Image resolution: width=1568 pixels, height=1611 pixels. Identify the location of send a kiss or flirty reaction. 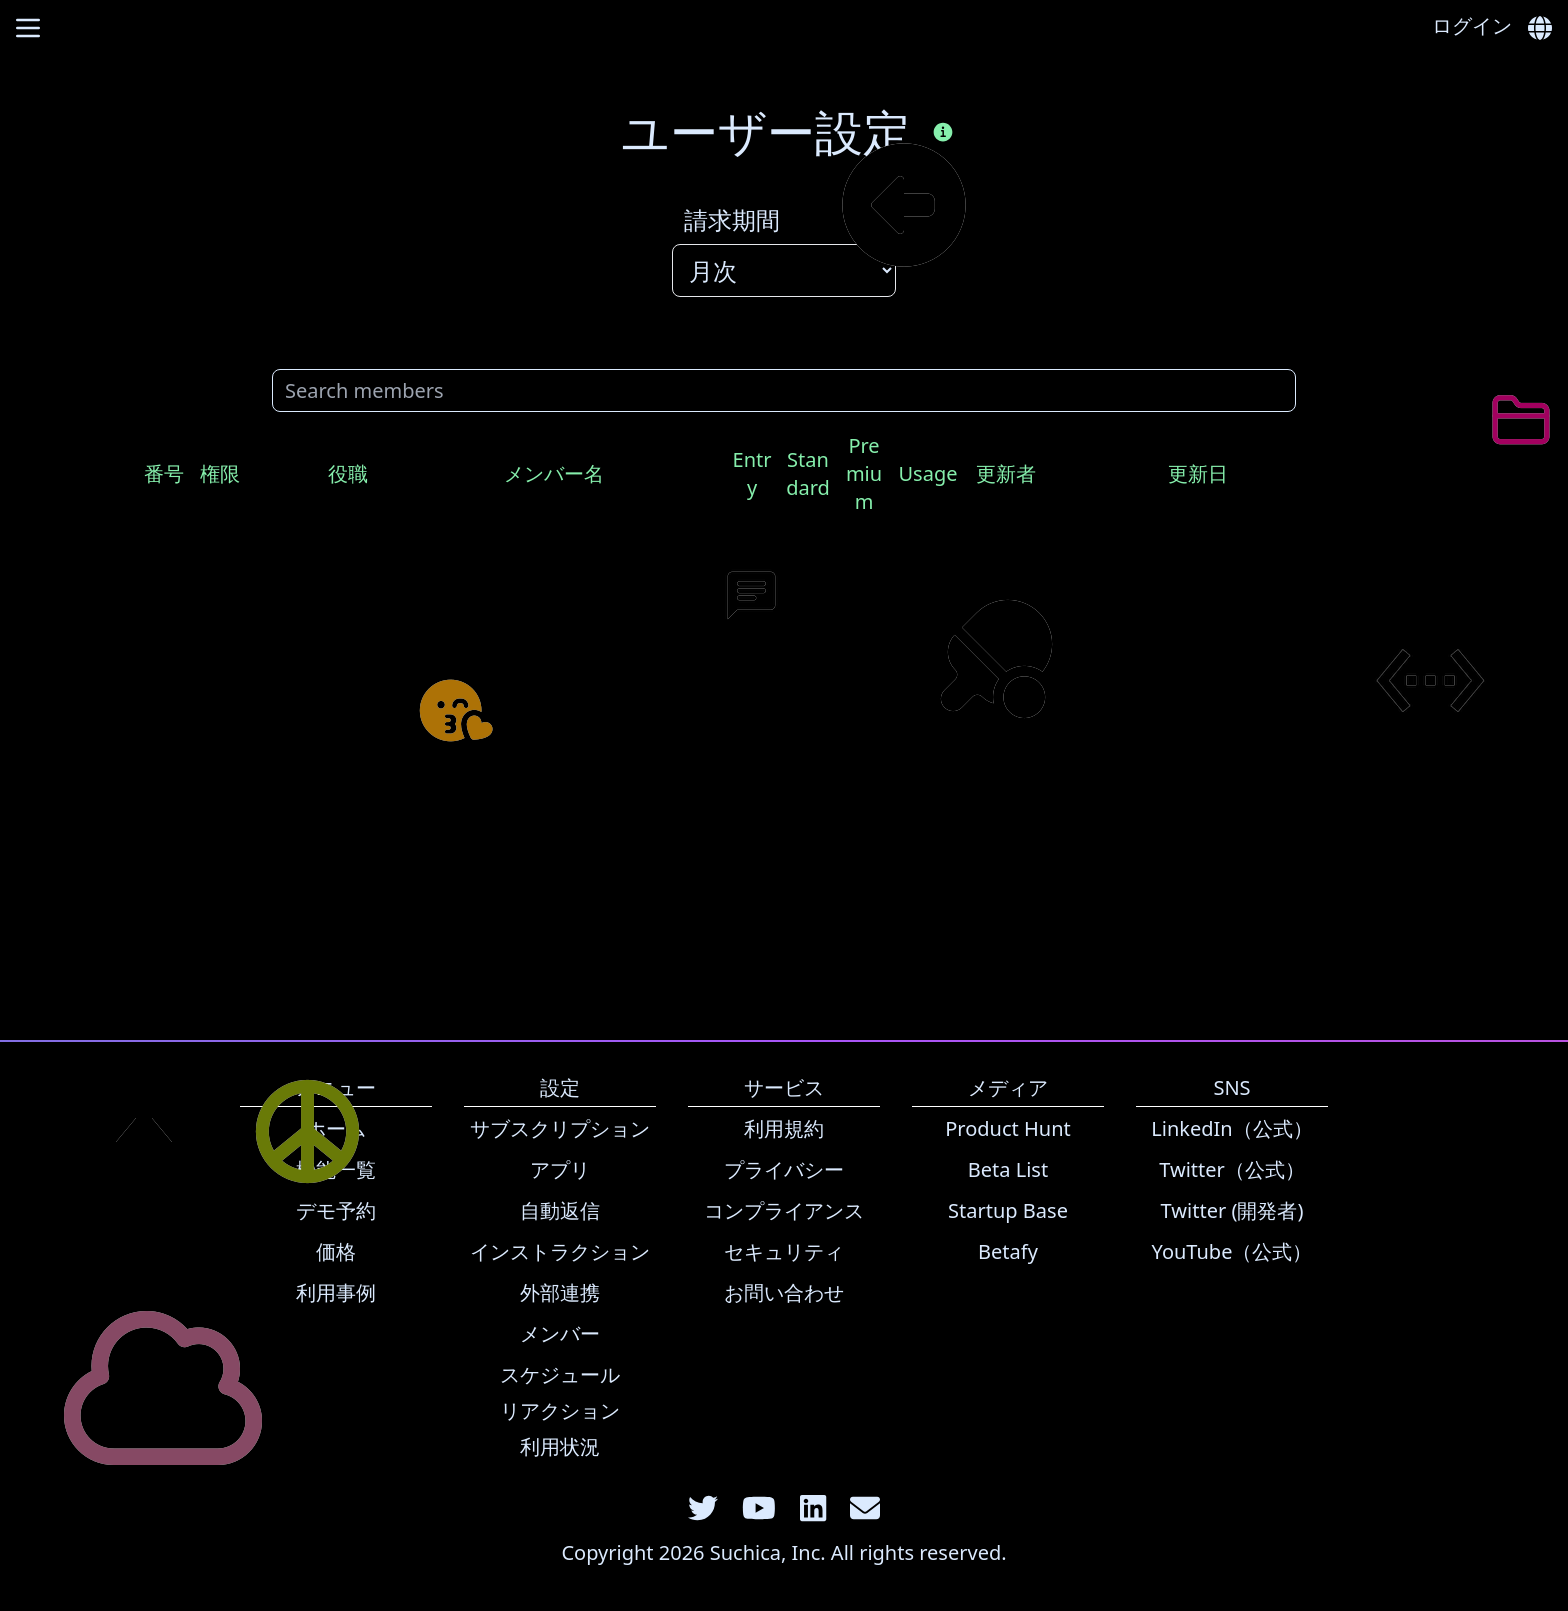
(454, 710).